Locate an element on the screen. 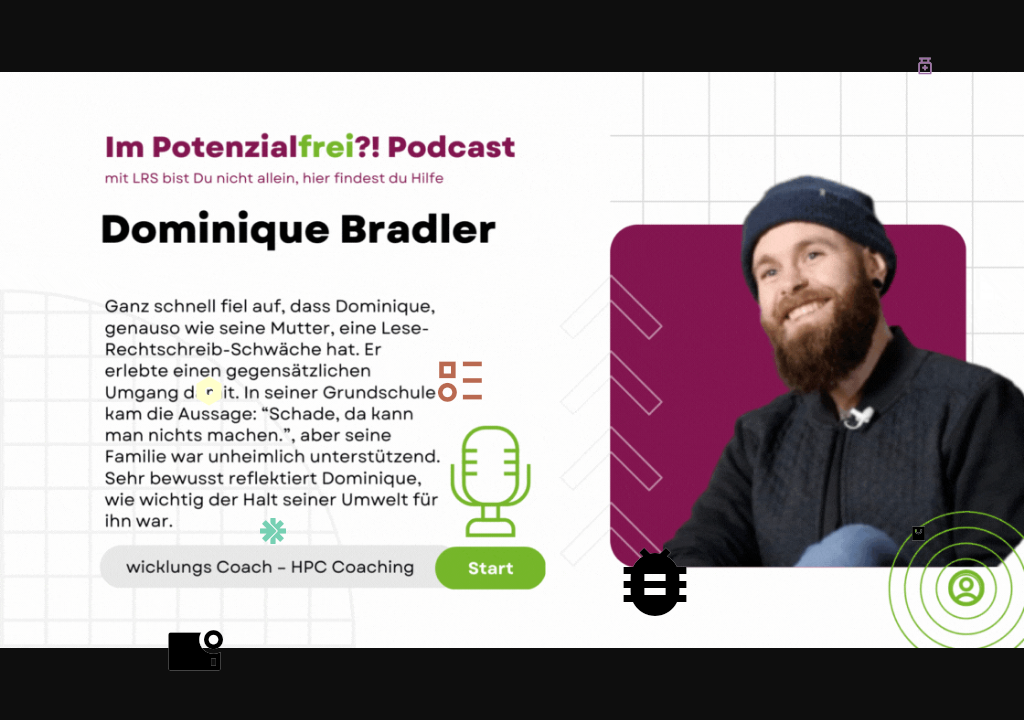 The width and height of the screenshot is (1024, 720). access phone camera is located at coordinates (194, 651).